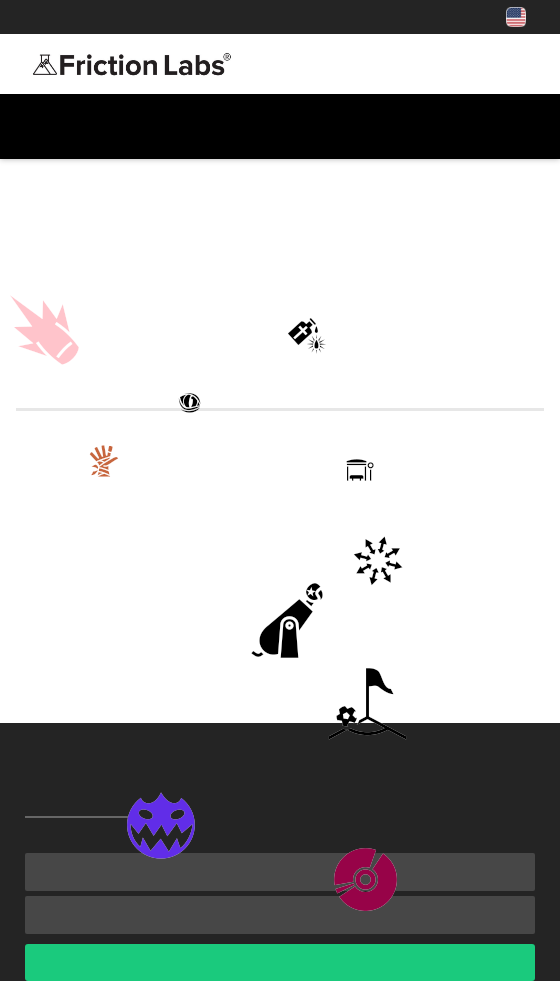 The image size is (560, 981). I want to click on access halloween or seasonal themed content, so click(161, 827).